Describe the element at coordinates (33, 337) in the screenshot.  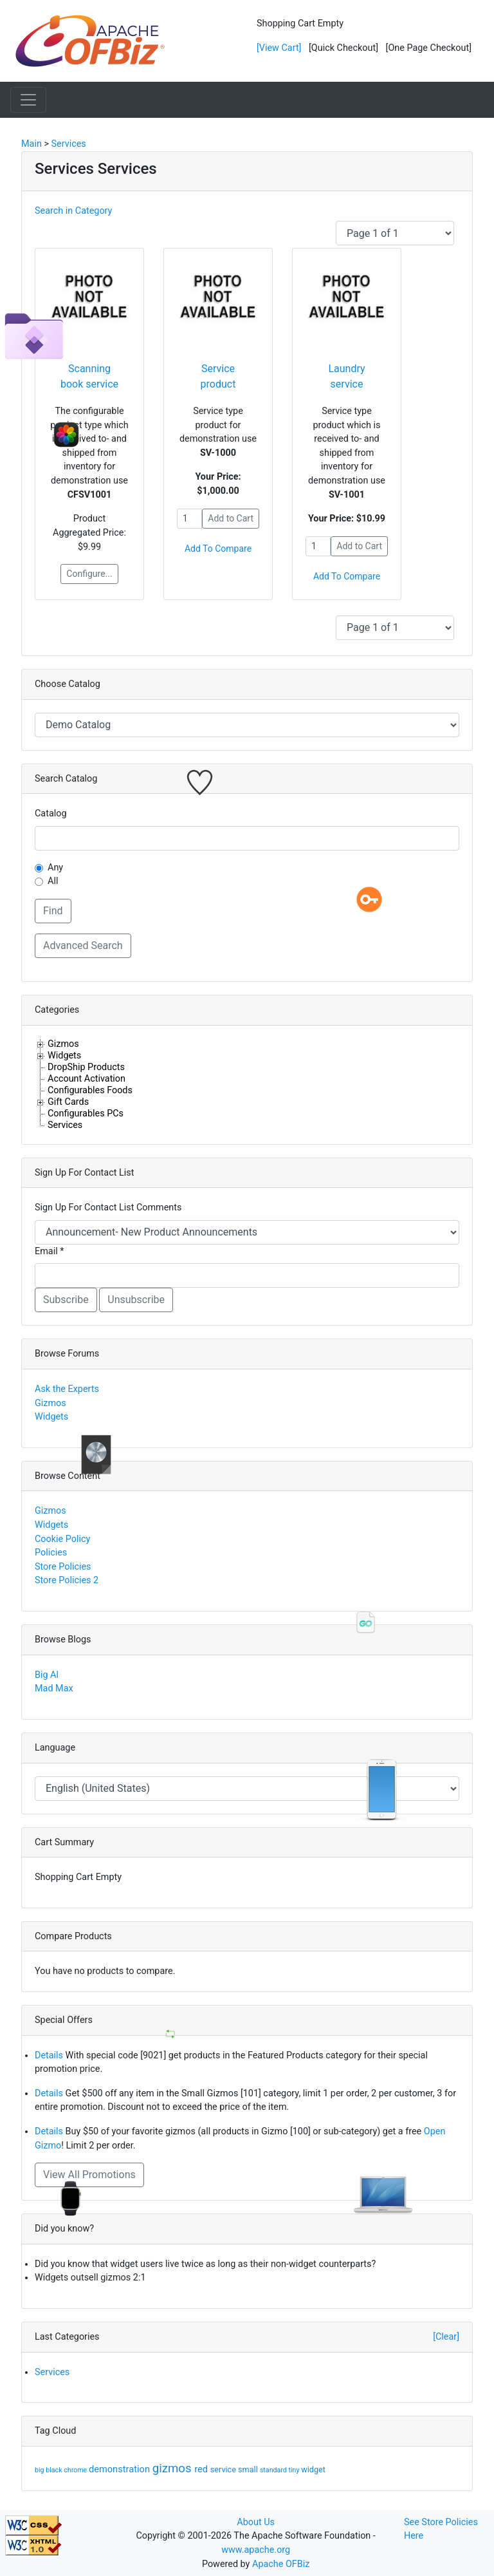
I see `open microsoft finance documents folder` at that location.